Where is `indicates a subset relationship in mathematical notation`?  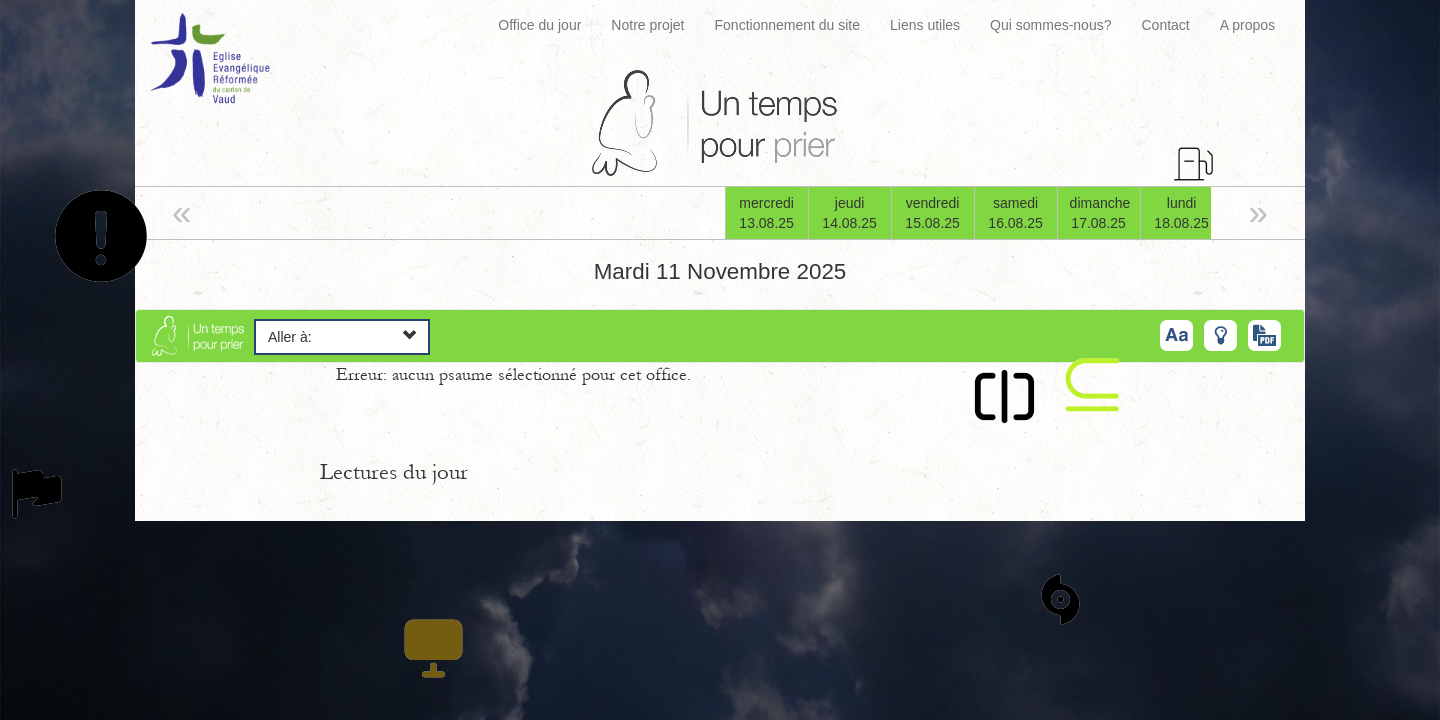 indicates a subset relationship in mathematical notation is located at coordinates (1093, 383).